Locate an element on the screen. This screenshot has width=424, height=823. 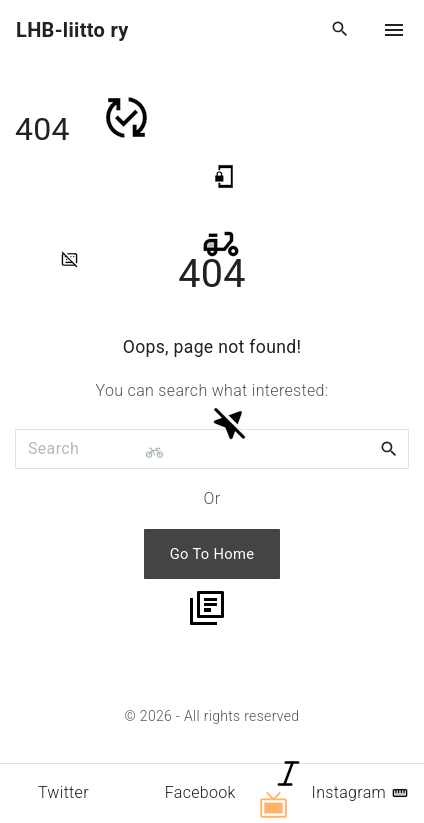
indicates content has been published with recent changes is located at coordinates (126, 117).